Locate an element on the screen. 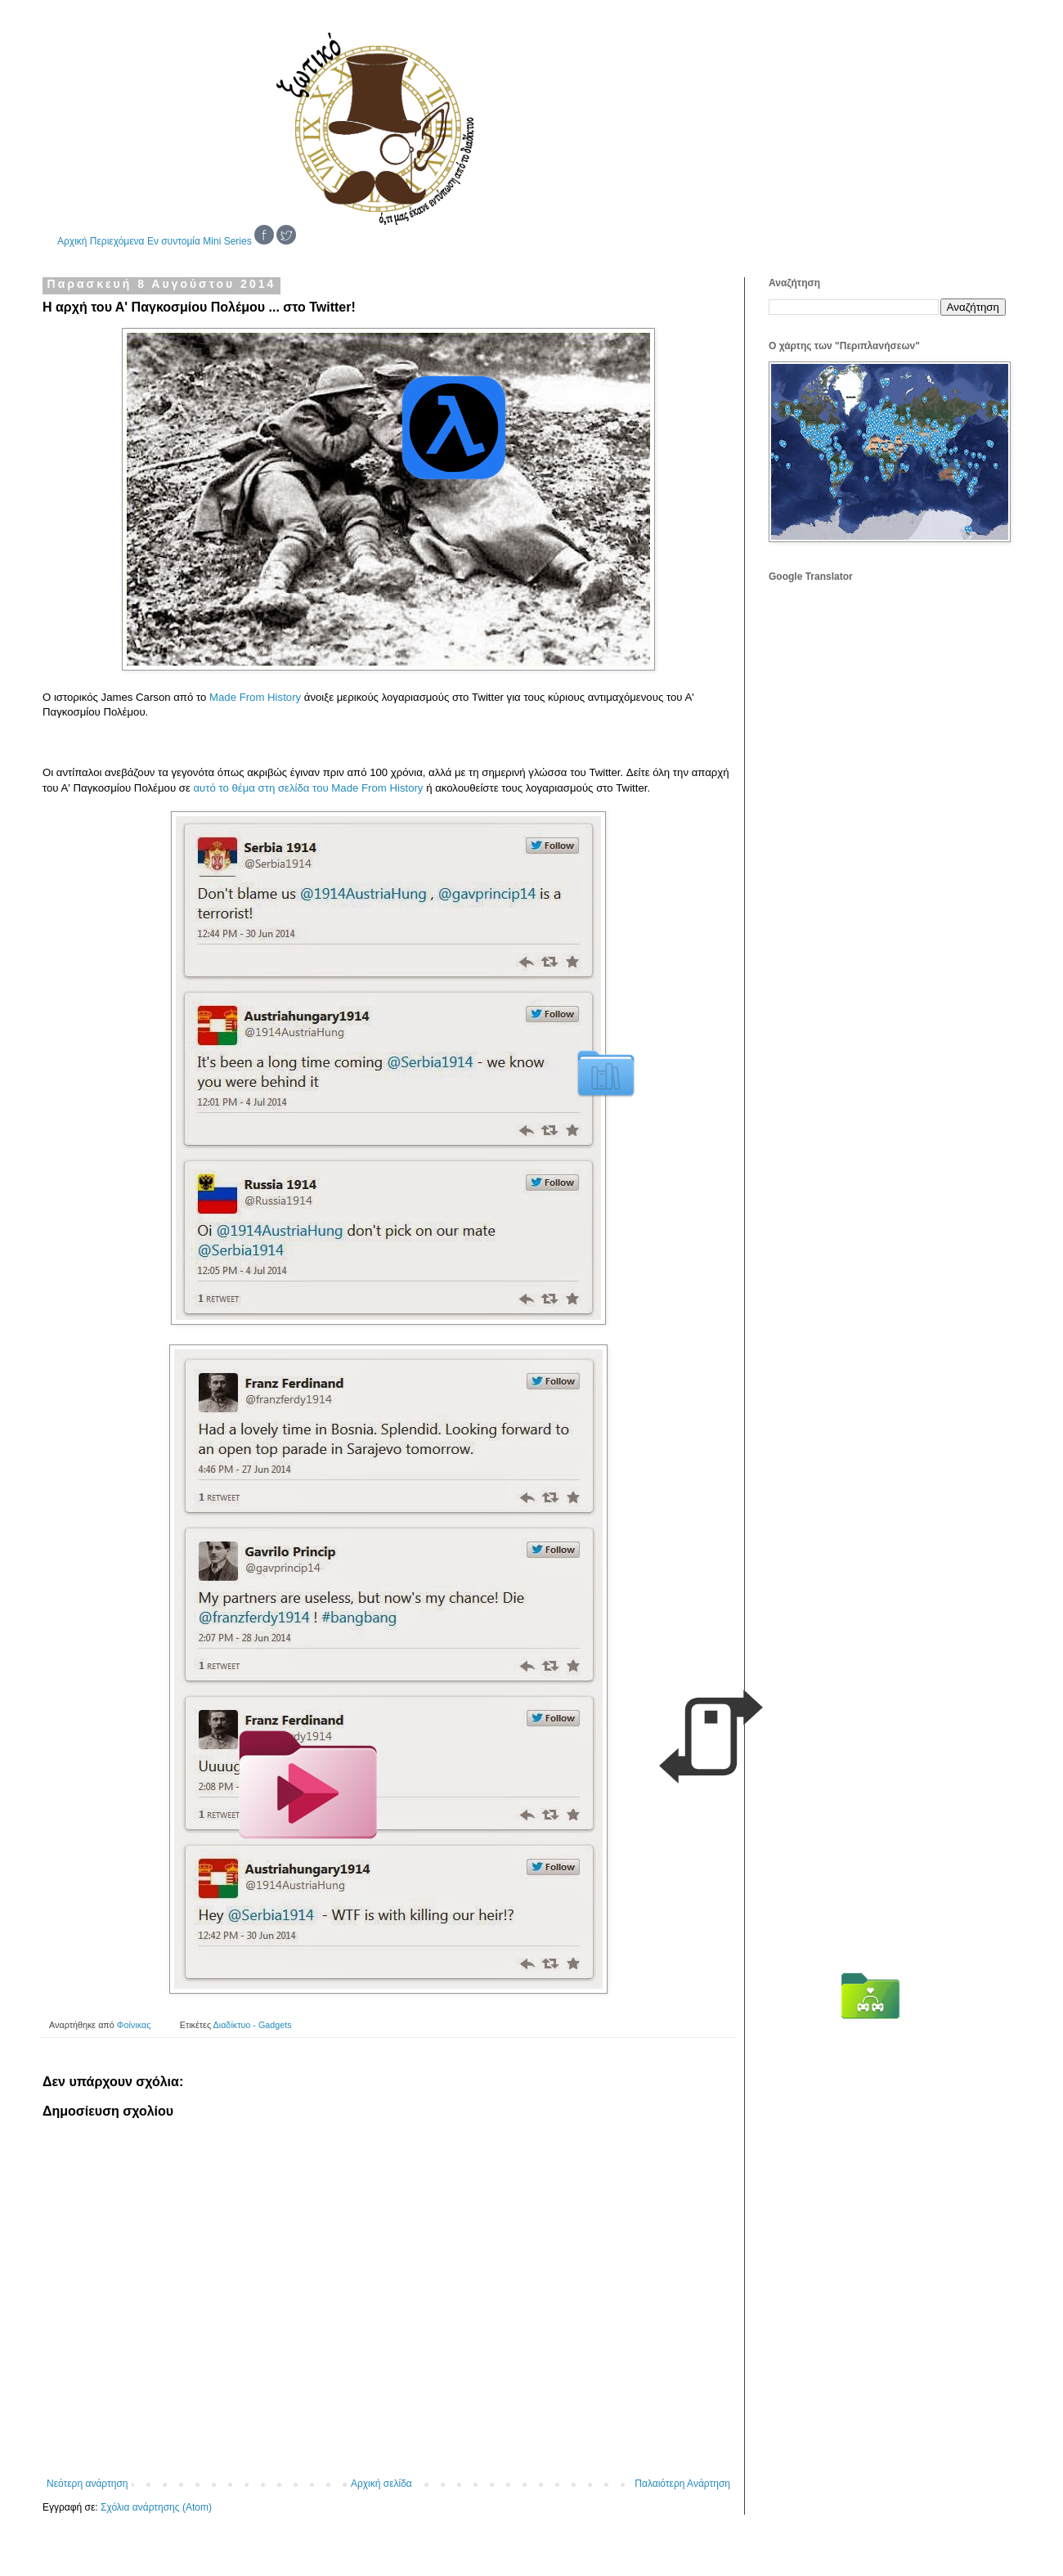 The width and height of the screenshot is (1063, 2576). open media library folder is located at coordinates (606, 1073).